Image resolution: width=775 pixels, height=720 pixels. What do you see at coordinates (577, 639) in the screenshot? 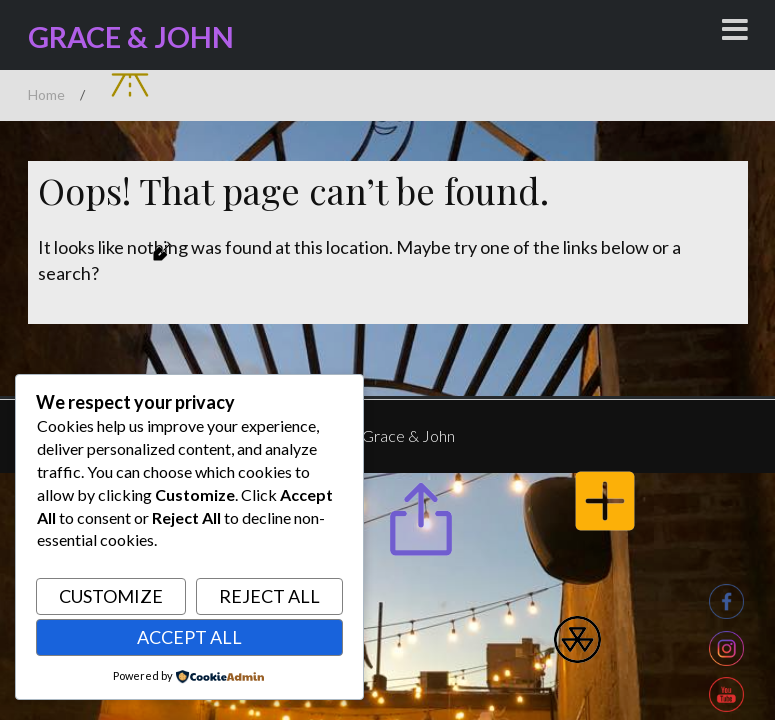
I see `fallout shelter location indicator` at bounding box center [577, 639].